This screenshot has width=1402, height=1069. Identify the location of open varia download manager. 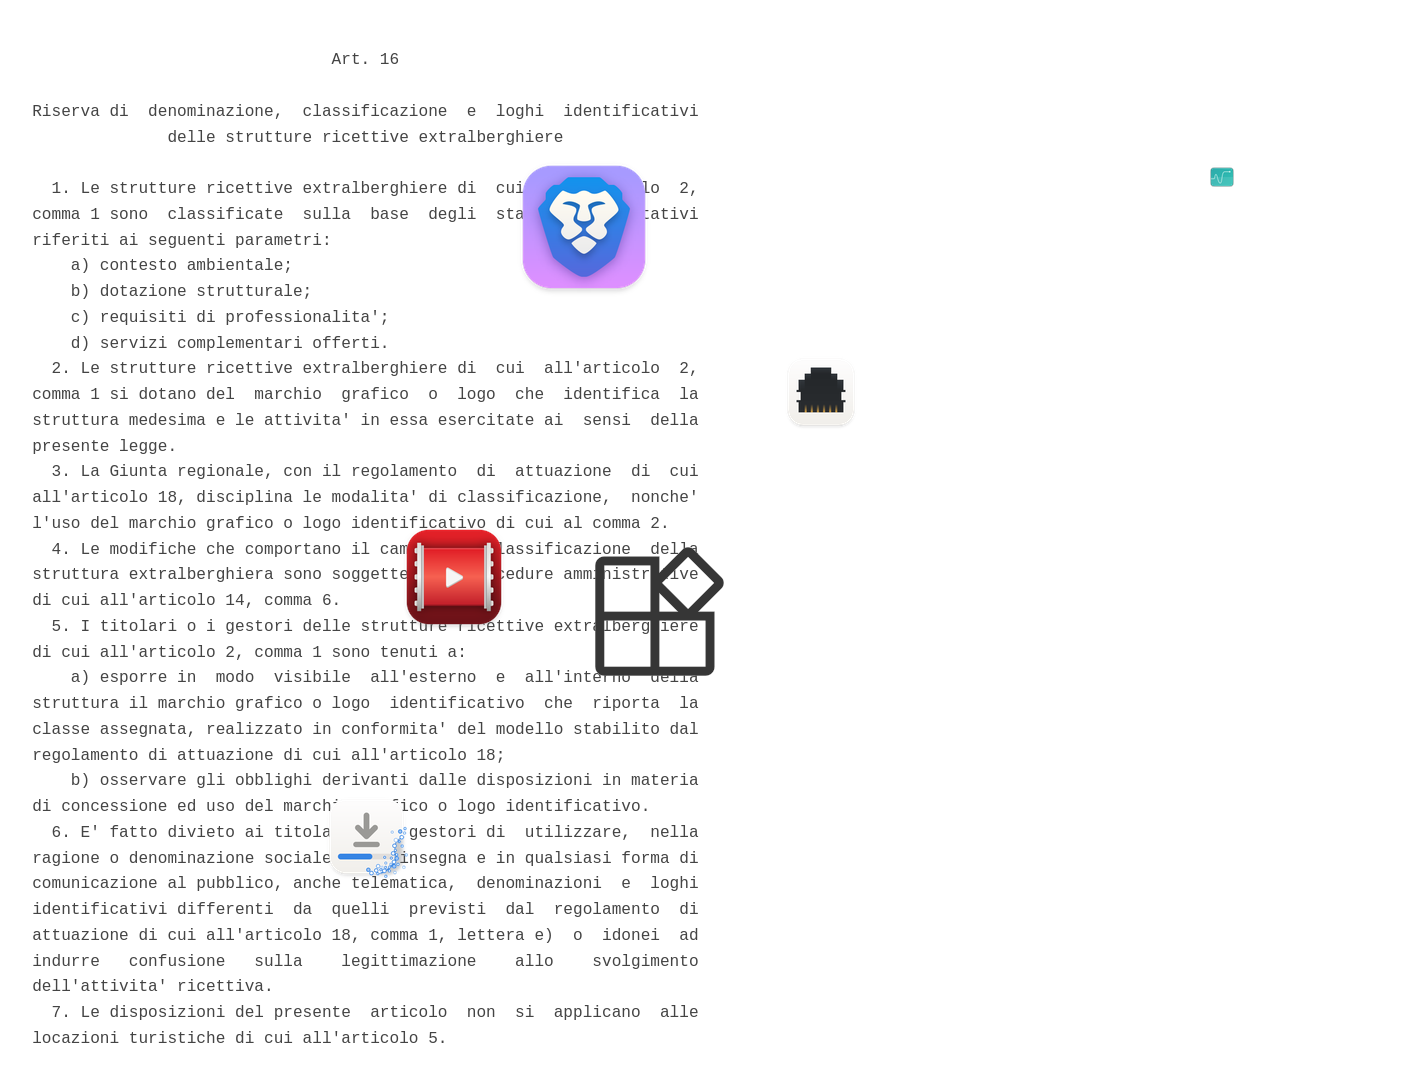
(366, 836).